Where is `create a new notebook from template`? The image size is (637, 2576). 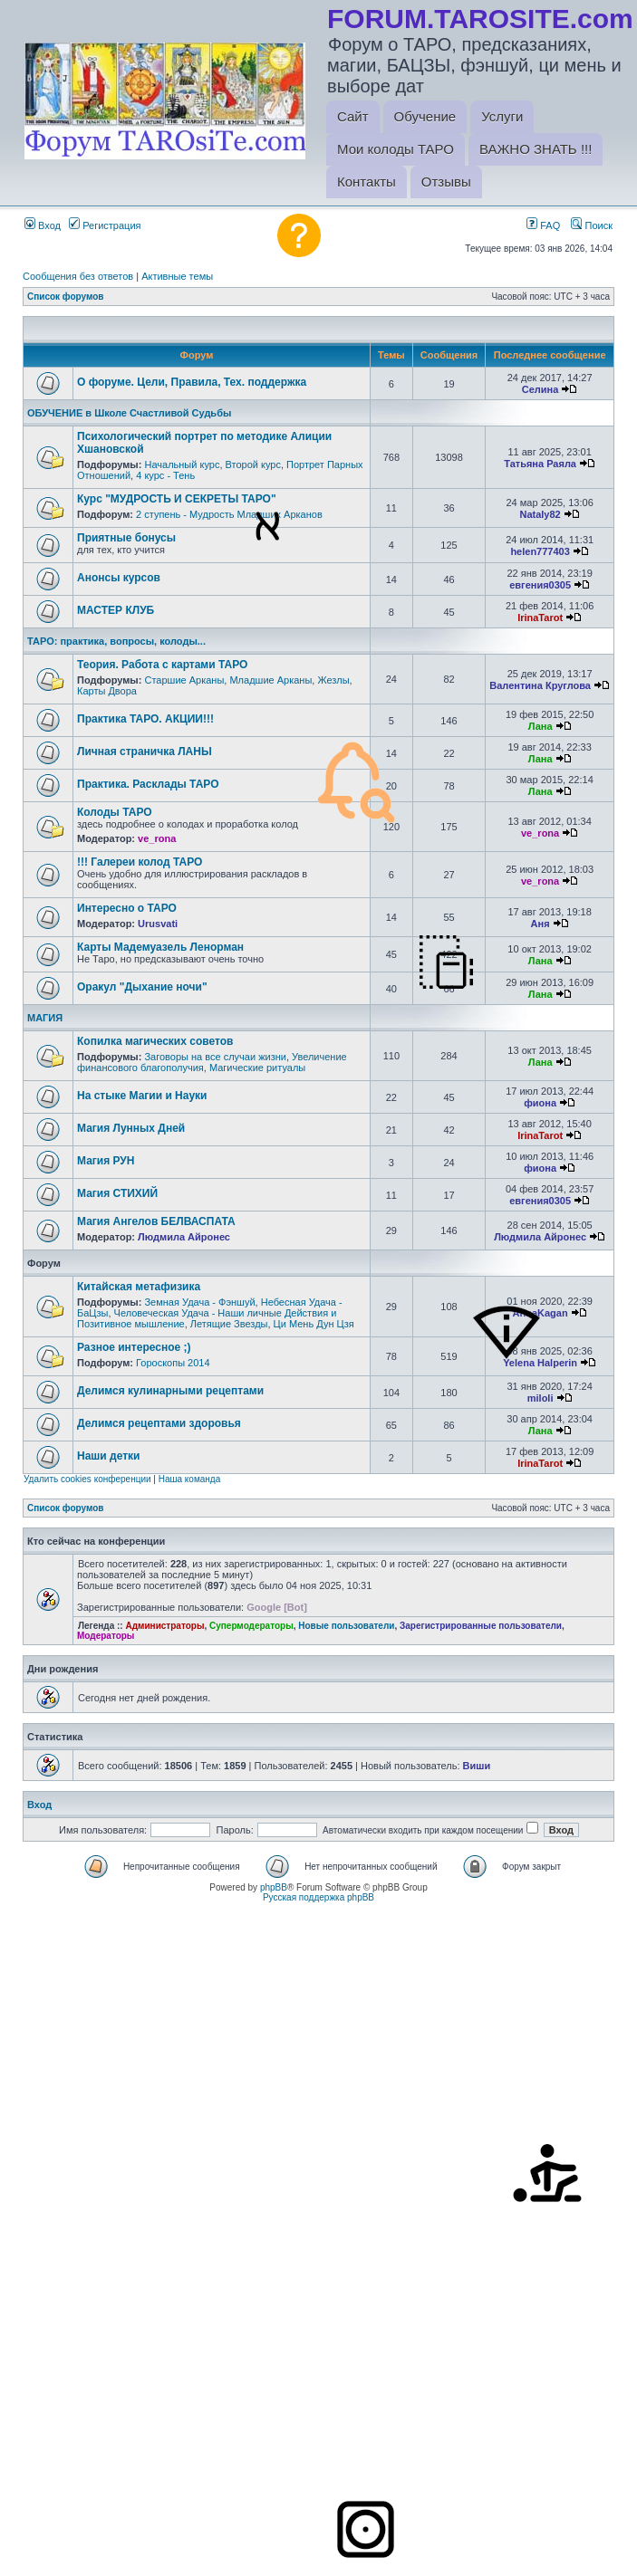 create a new notebook from template is located at coordinates (446, 962).